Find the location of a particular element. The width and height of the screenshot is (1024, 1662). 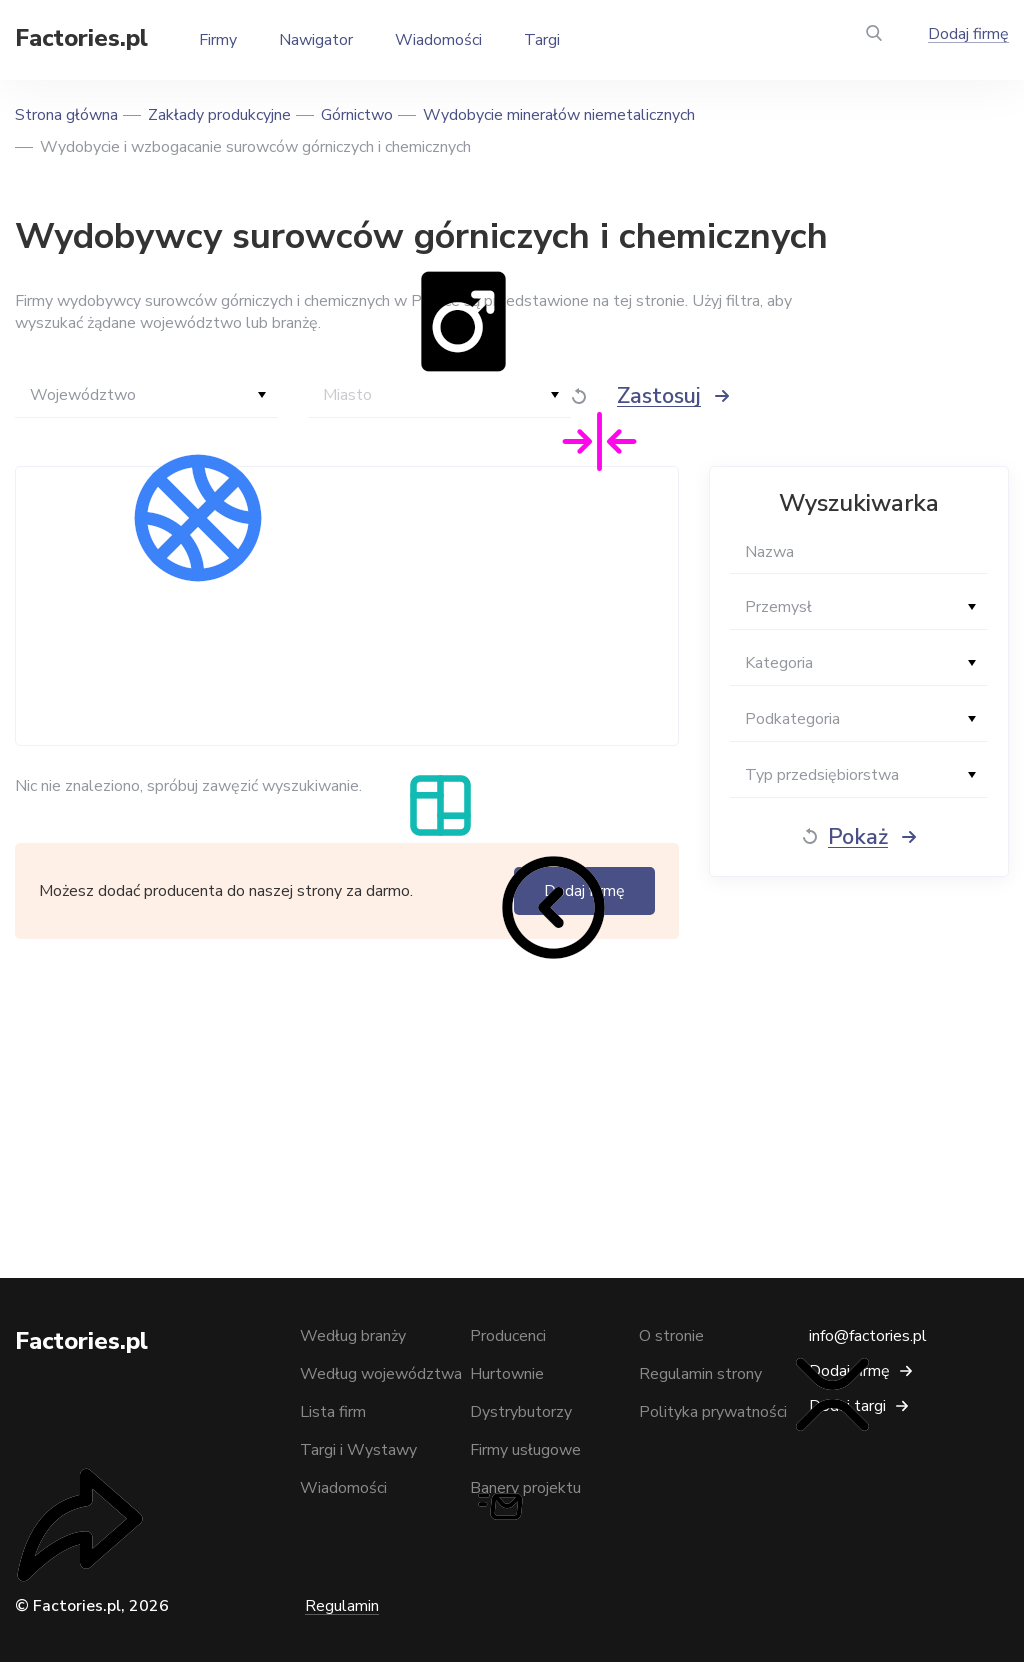

view dashboard or board layout is located at coordinates (440, 805).